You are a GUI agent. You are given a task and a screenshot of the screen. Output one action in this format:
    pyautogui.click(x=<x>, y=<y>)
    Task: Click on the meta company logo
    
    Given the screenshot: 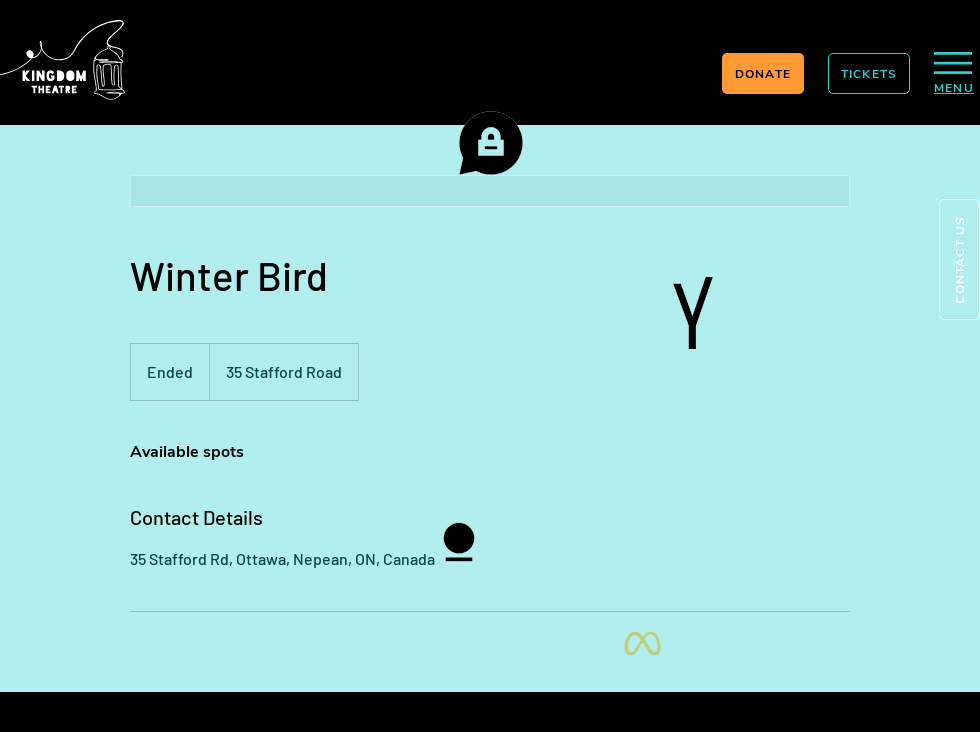 What is the action you would take?
    pyautogui.click(x=642, y=643)
    